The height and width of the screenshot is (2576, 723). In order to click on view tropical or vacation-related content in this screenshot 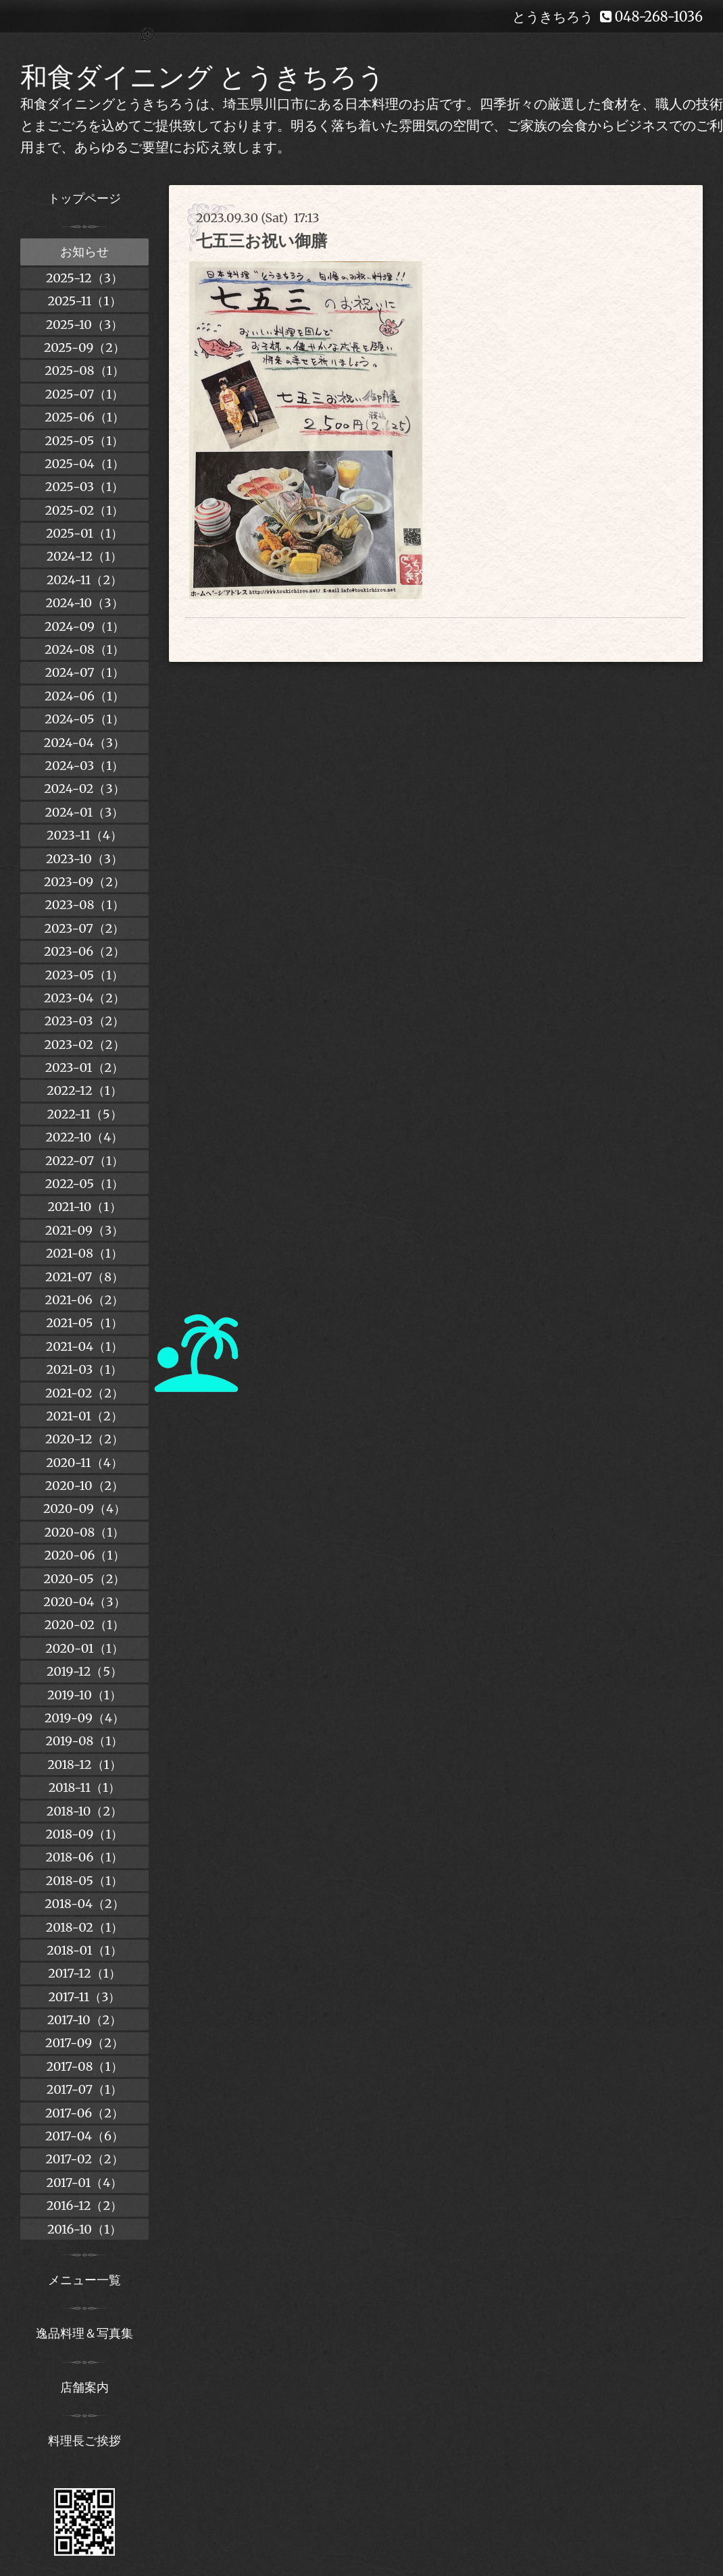, I will do `click(196, 1353)`.